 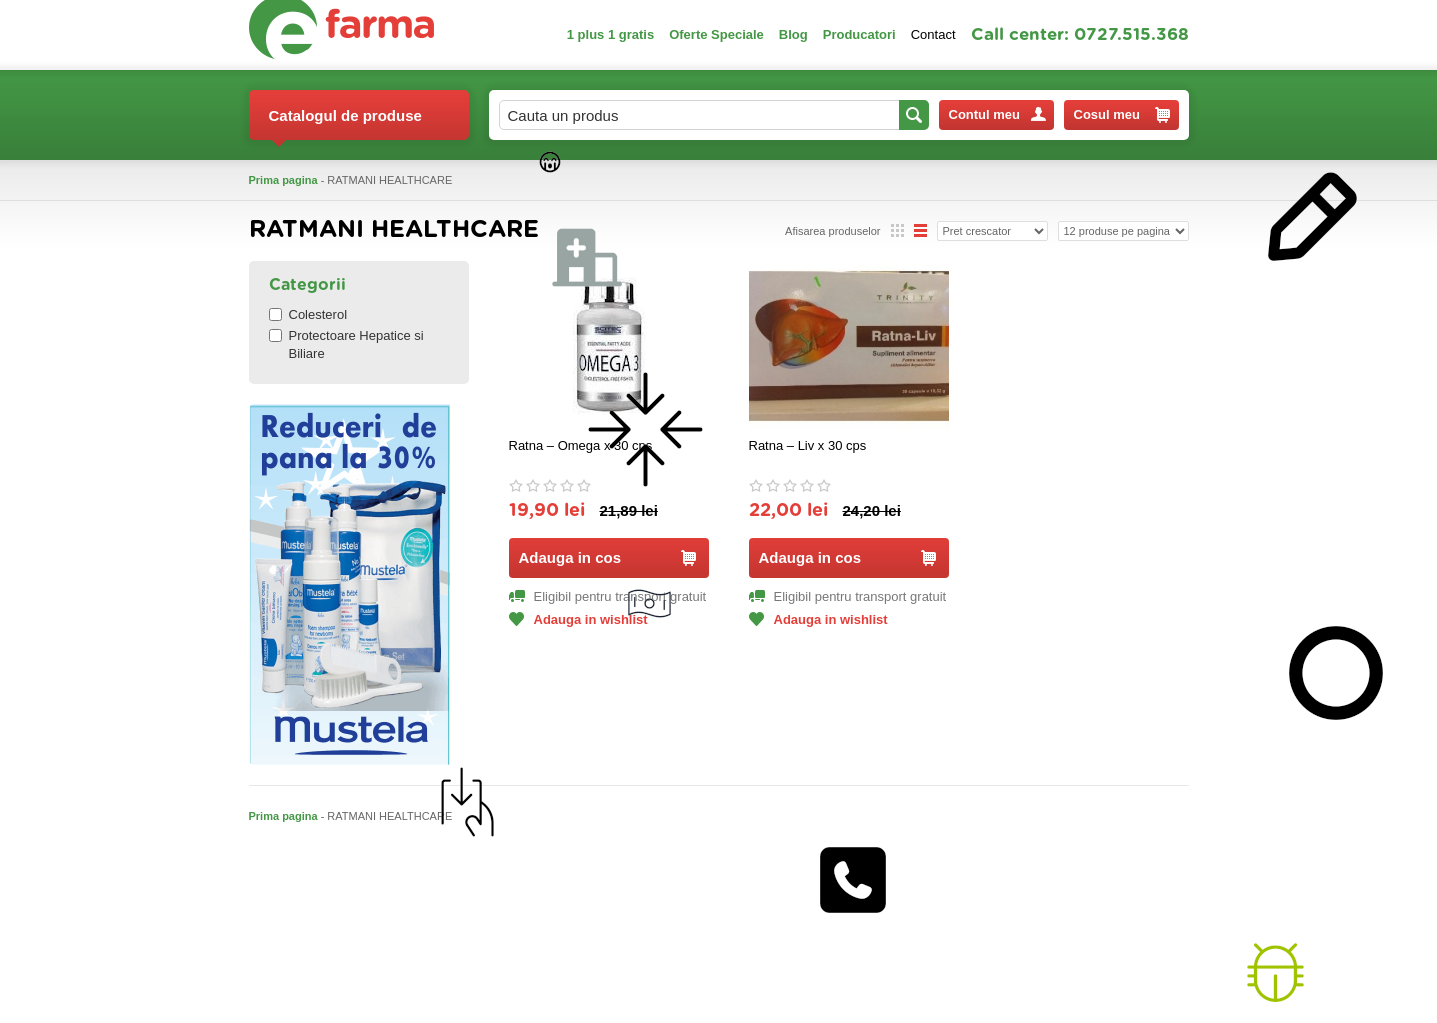 I want to click on view payment or transaction details, so click(x=649, y=603).